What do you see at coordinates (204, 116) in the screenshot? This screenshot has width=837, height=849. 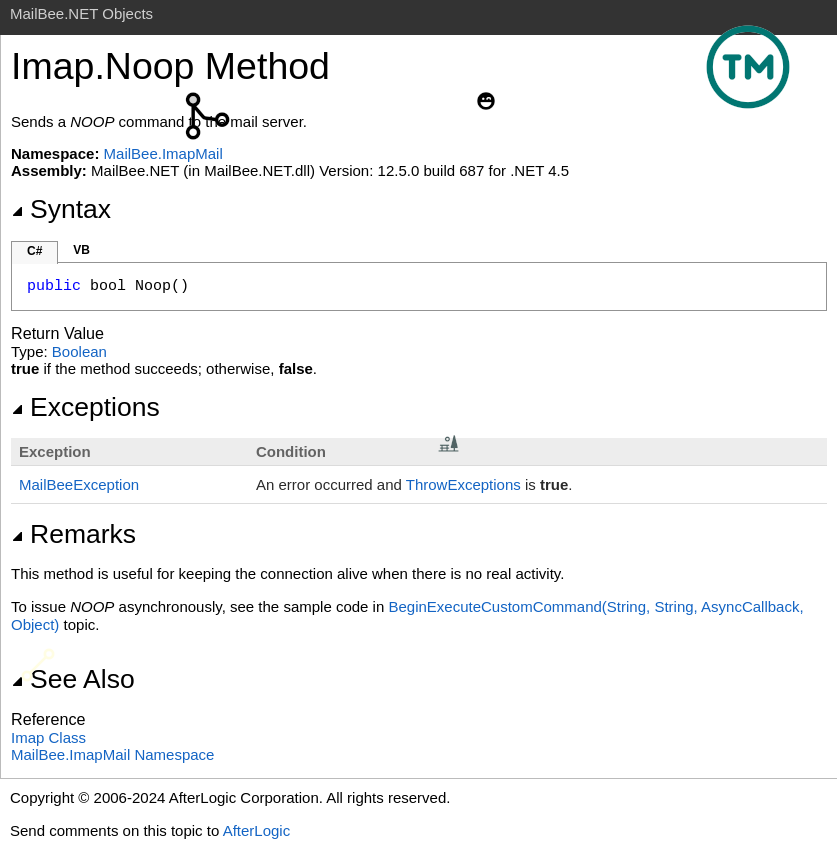 I see `merge branches in version control` at bounding box center [204, 116].